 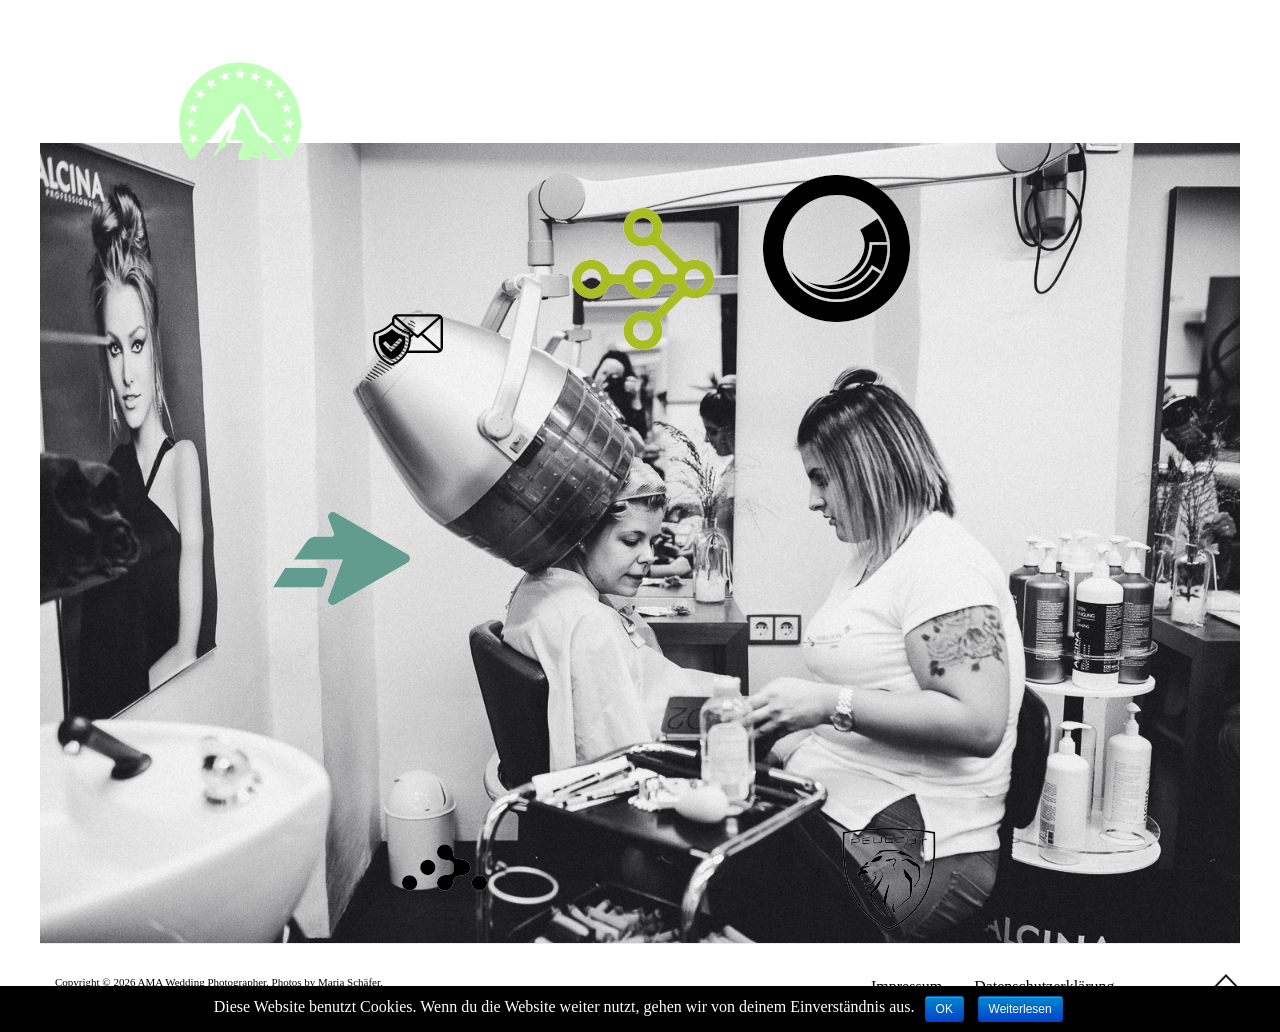 What do you see at coordinates (444, 867) in the screenshot?
I see `react router library logo` at bounding box center [444, 867].